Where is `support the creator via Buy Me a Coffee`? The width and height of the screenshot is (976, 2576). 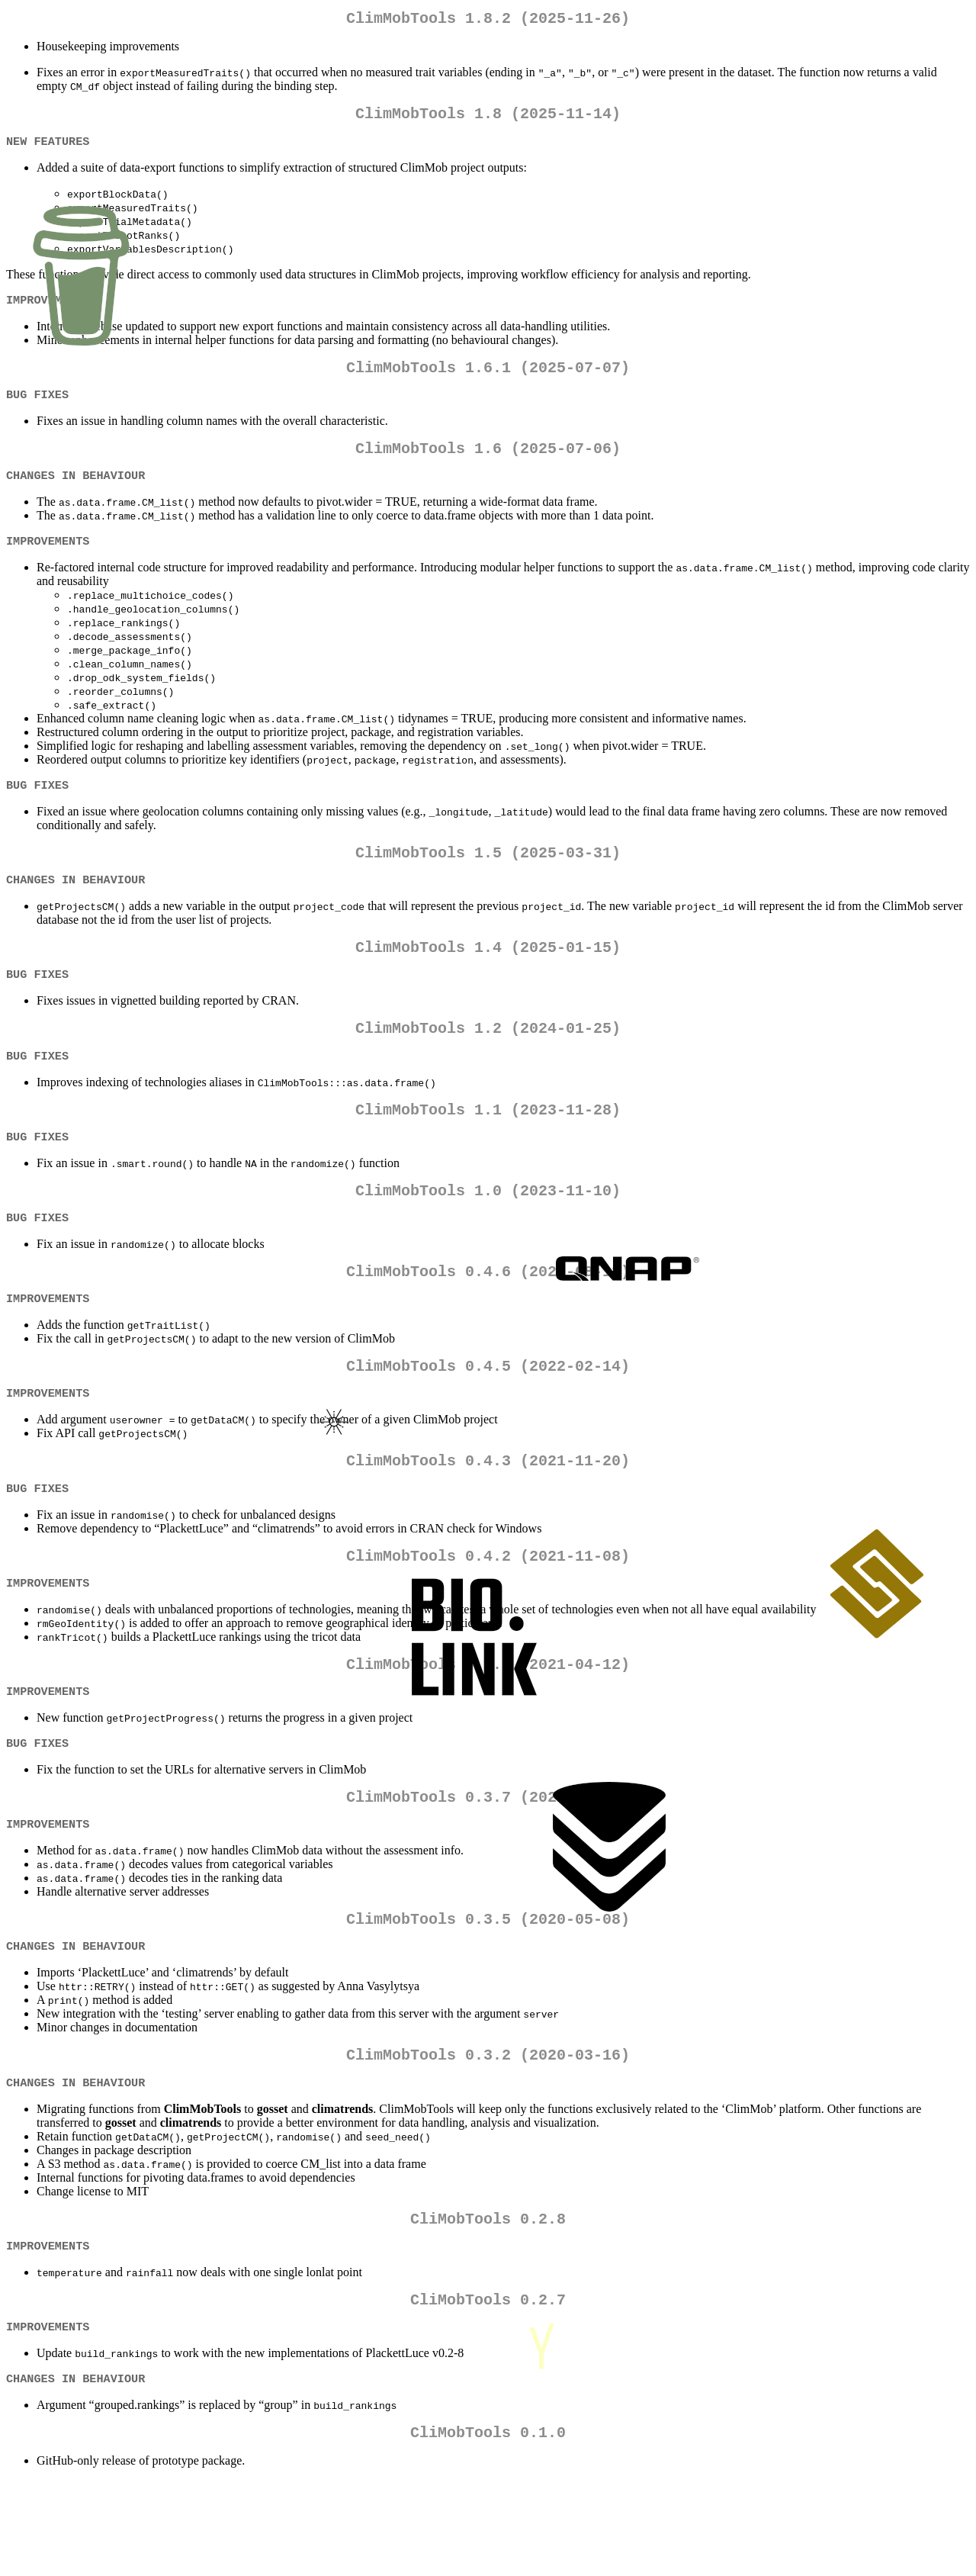
support the creator via Buy Me a Coffee is located at coordinates (81, 275).